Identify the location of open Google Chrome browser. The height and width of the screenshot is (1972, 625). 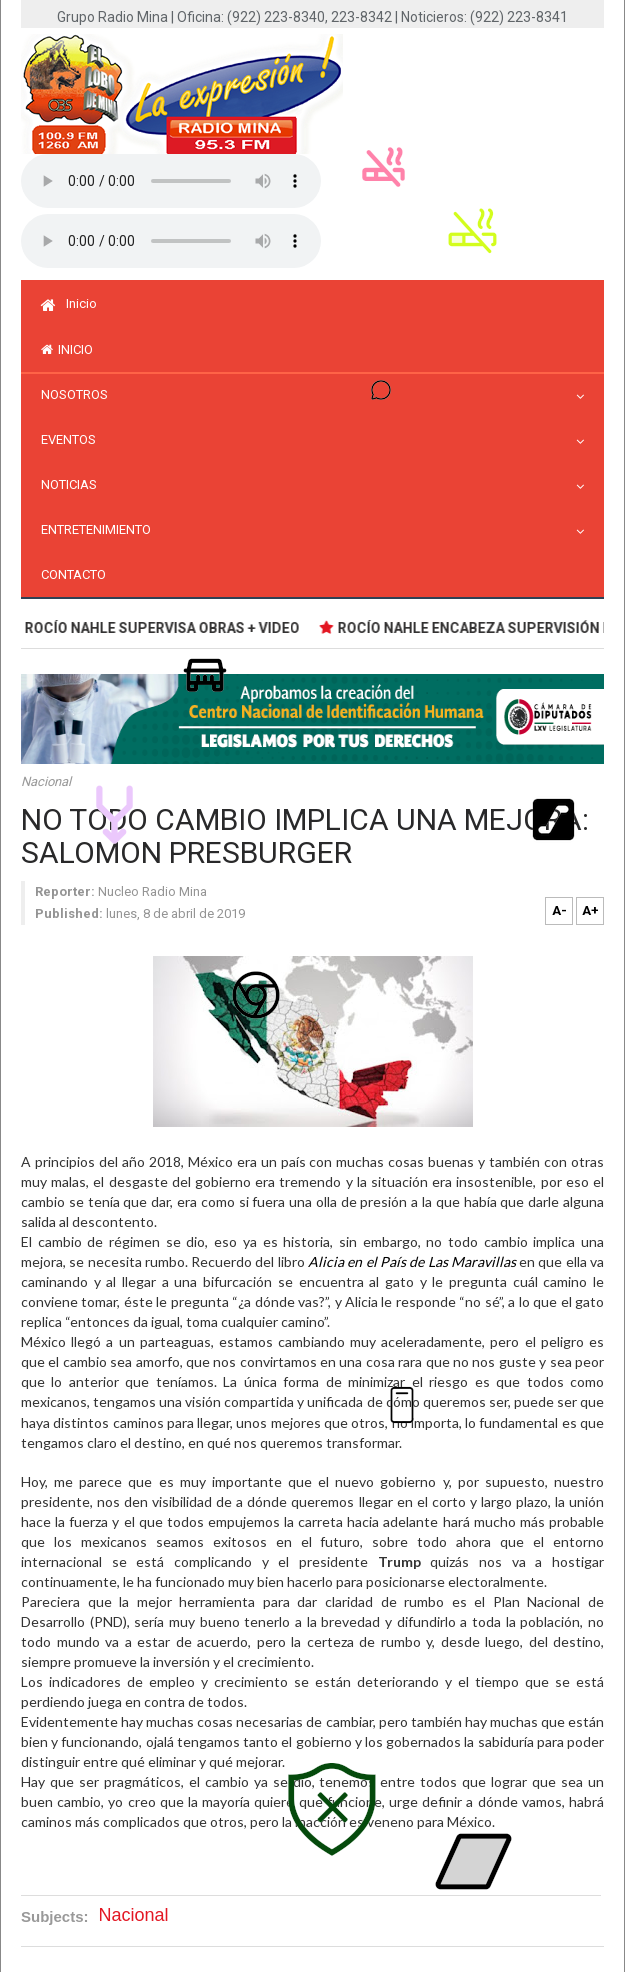
(256, 995).